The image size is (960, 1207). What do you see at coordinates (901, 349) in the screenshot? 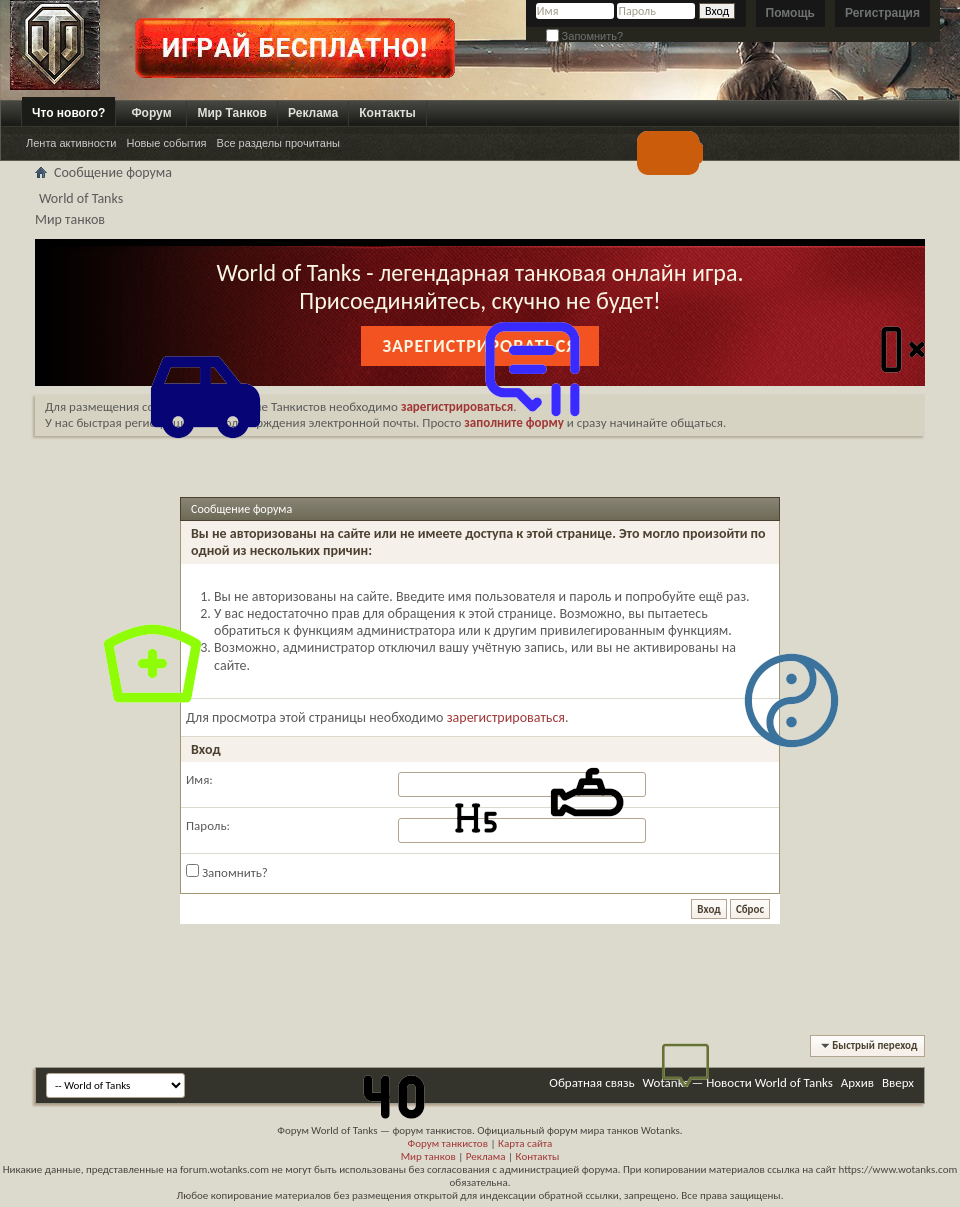
I see `remove a column from a table or layout` at bounding box center [901, 349].